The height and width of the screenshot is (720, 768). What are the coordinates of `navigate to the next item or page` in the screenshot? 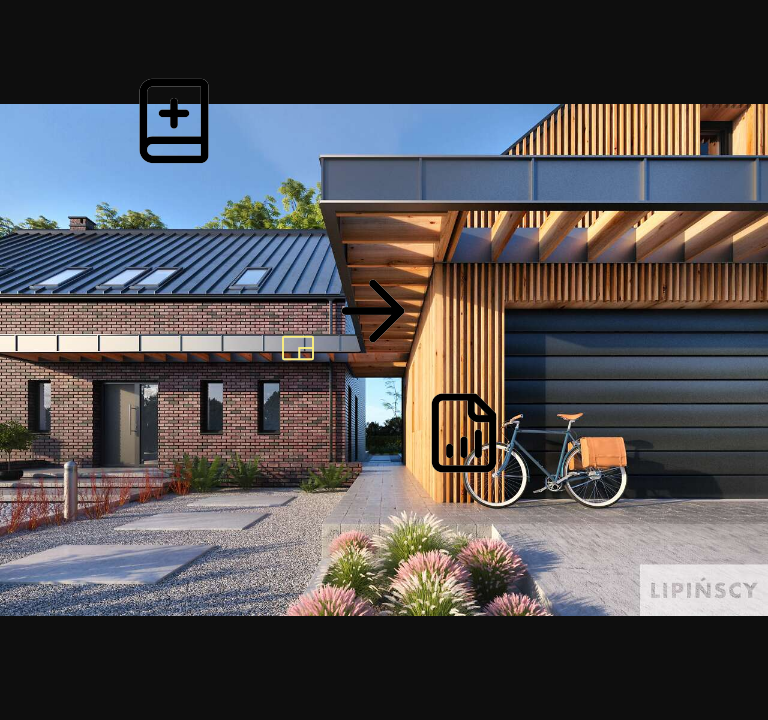 It's located at (373, 311).